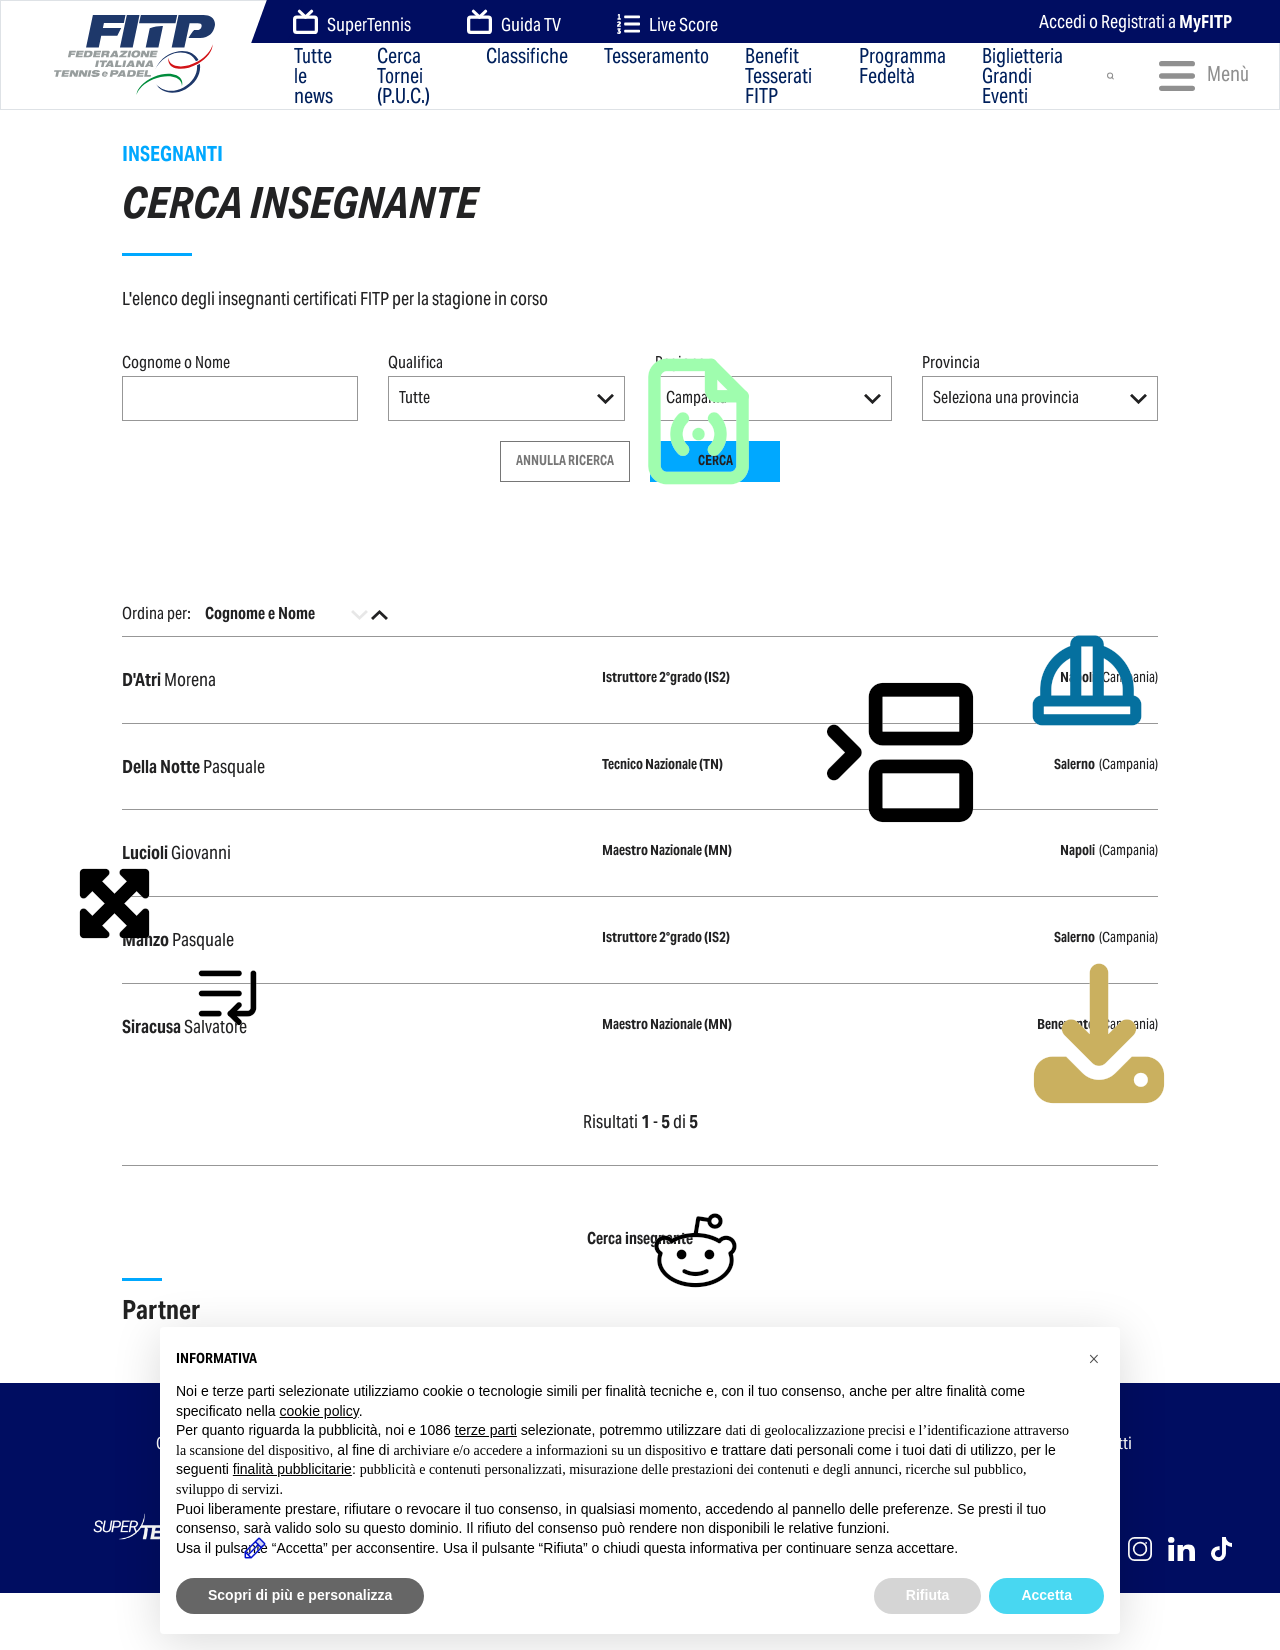 This screenshot has width=1280, height=1650. I want to click on open the Reddit app, so click(695, 1254).